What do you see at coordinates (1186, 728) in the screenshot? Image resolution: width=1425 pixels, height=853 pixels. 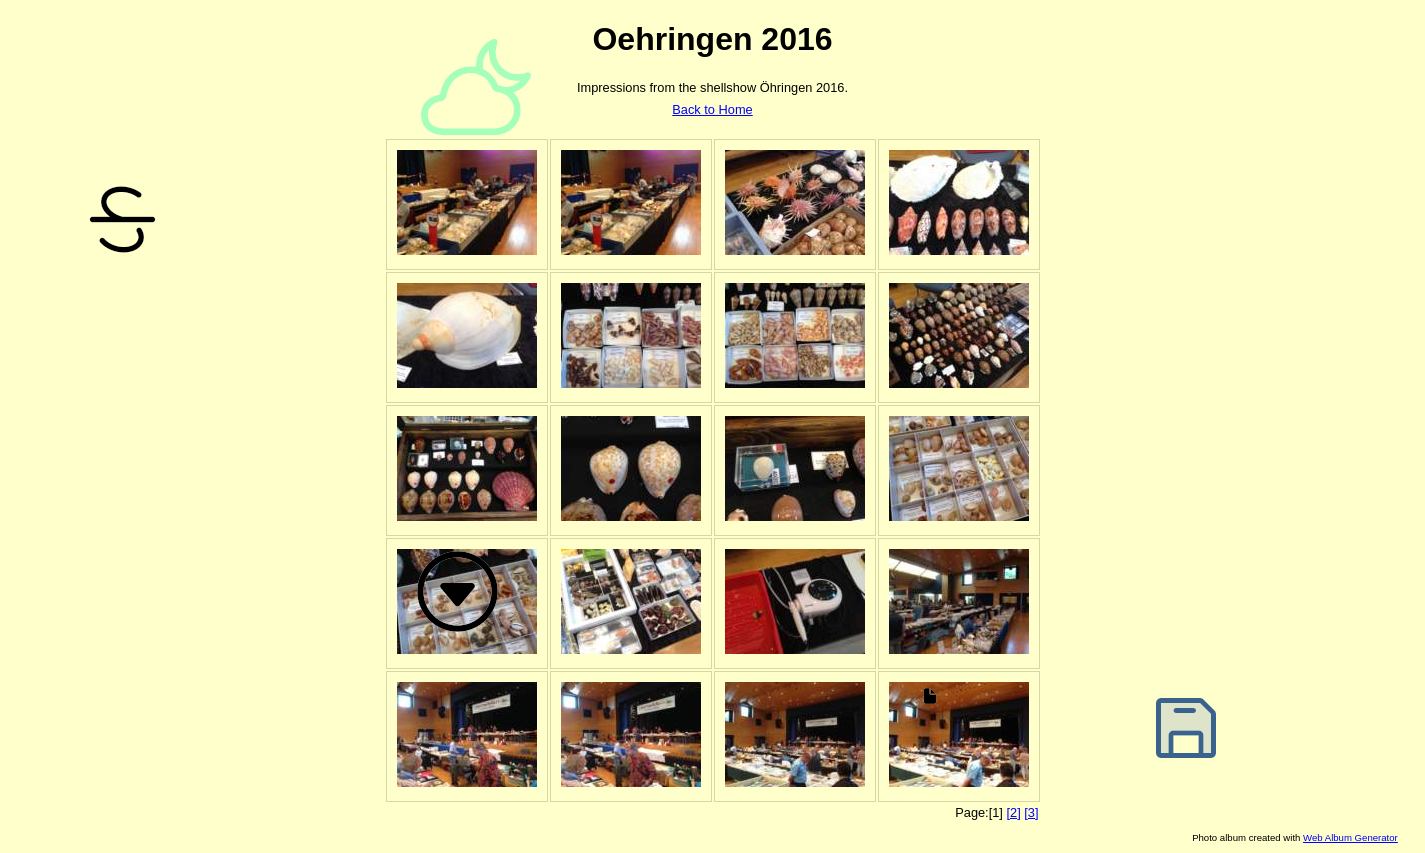 I see `save current file or document` at bounding box center [1186, 728].